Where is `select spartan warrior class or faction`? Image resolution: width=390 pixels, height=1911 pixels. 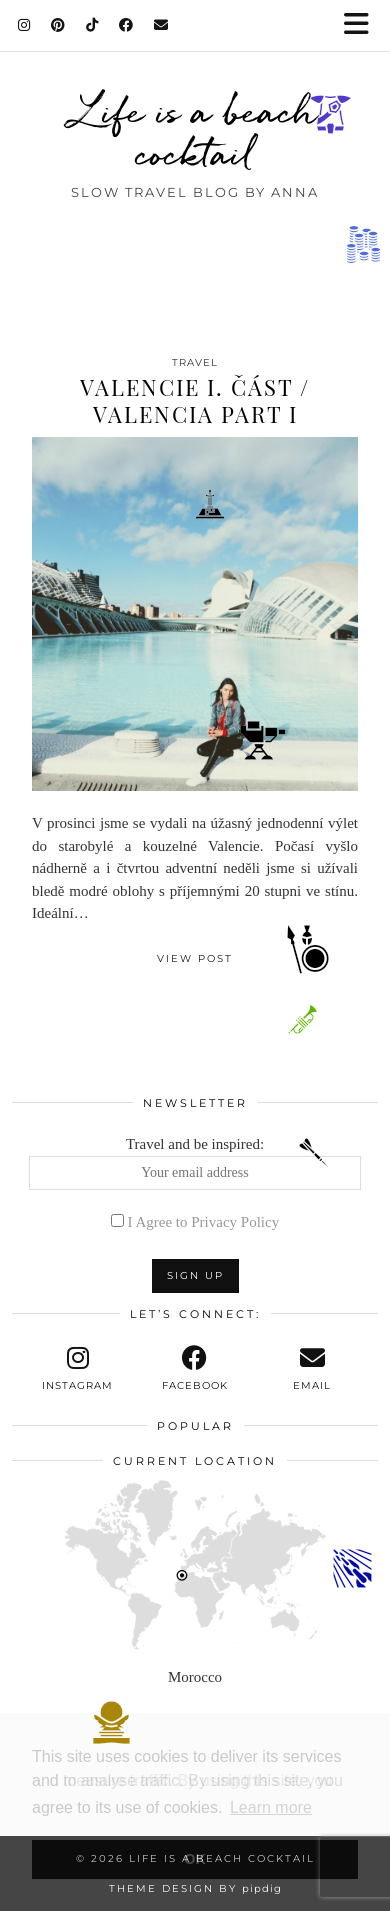
select spartan warrior class or faction is located at coordinates (305, 948).